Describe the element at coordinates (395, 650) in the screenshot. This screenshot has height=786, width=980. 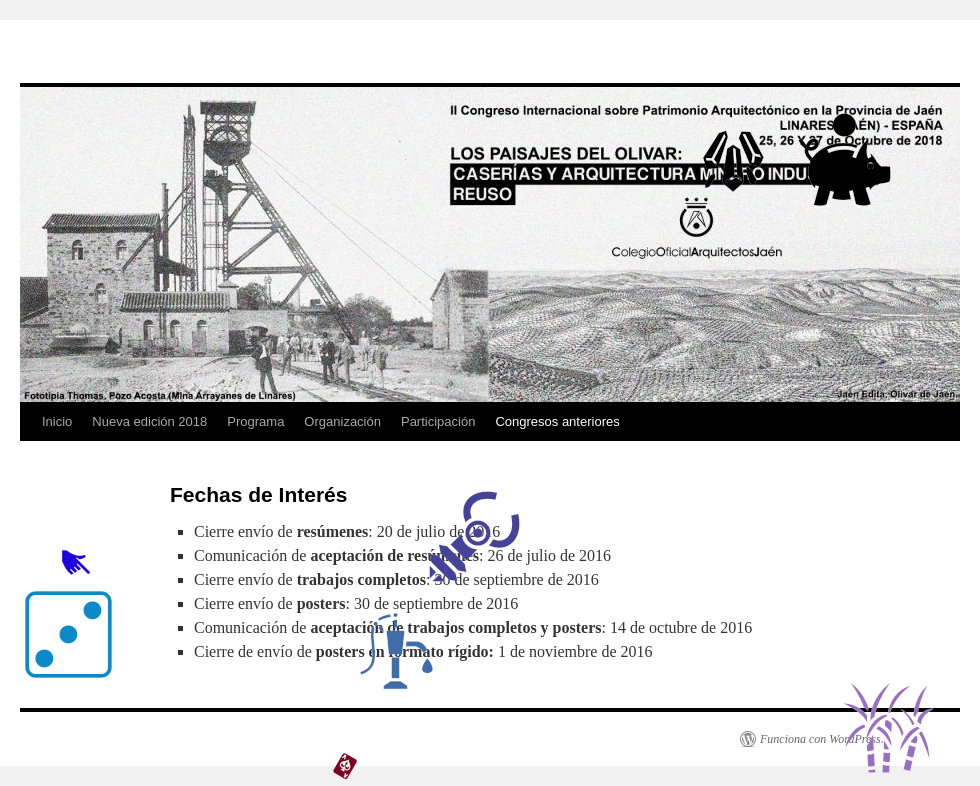
I see `manual water pump tool or equipment` at that location.